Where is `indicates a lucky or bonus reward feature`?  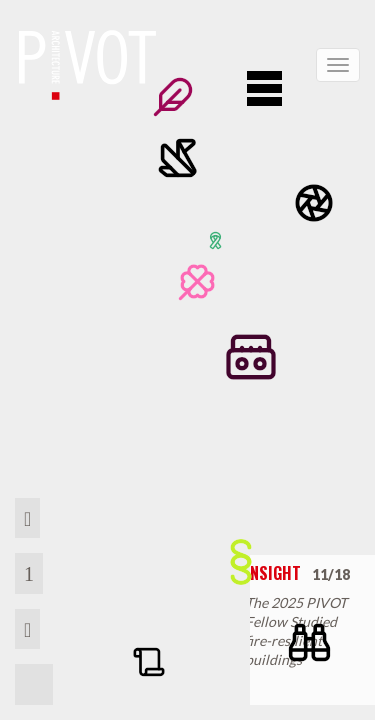
indicates a lucky or bonus reward feature is located at coordinates (197, 281).